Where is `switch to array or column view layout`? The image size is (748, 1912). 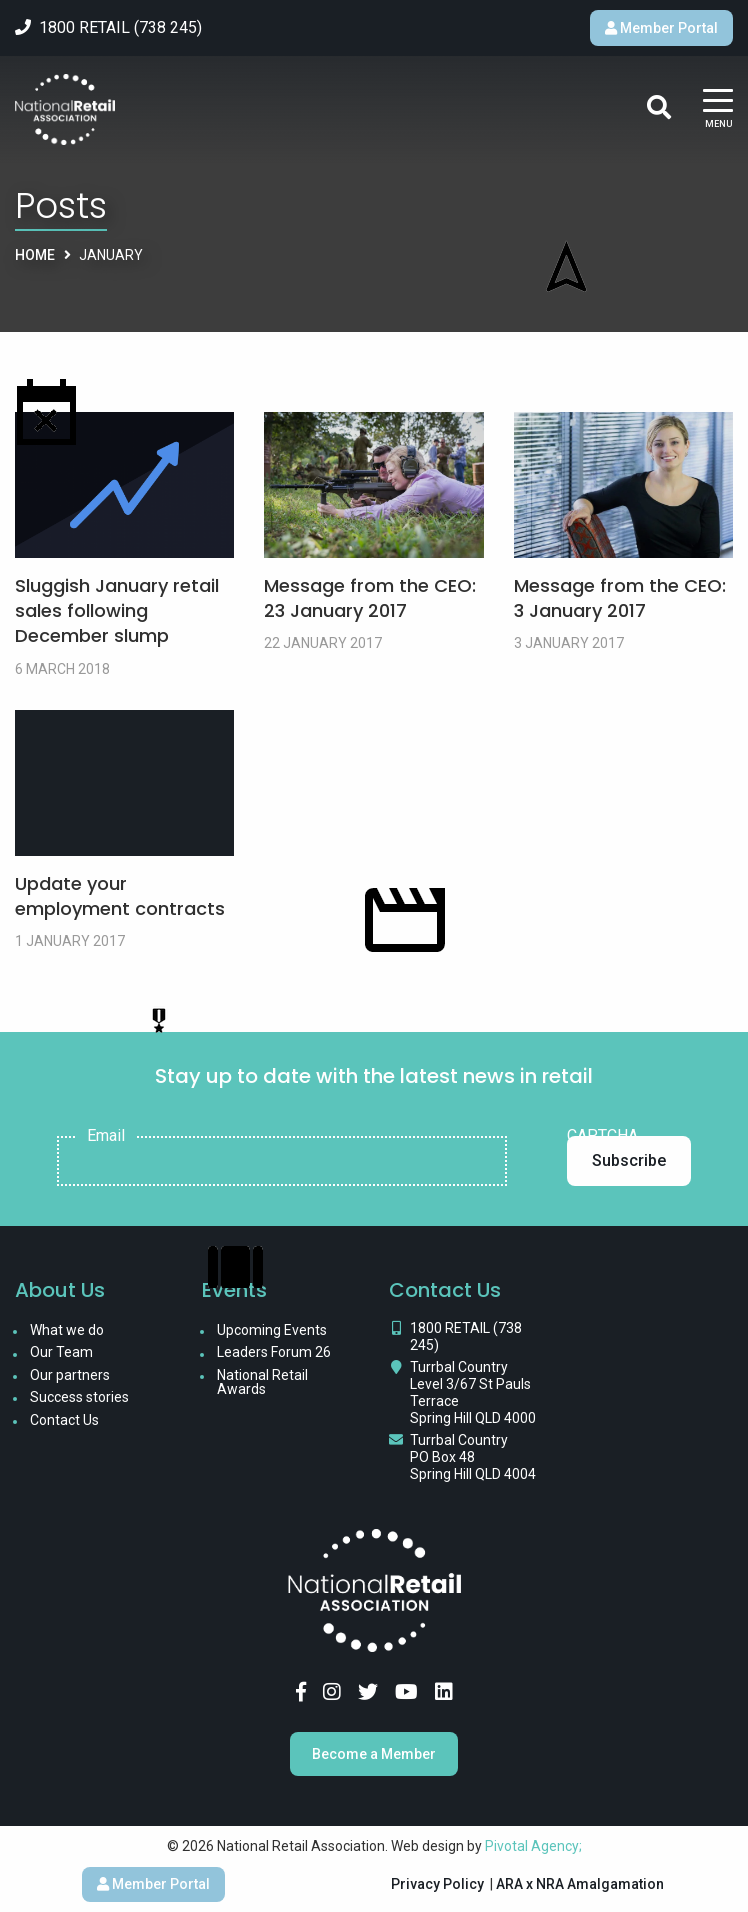 switch to array or column view layout is located at coordinates (234, 1269).